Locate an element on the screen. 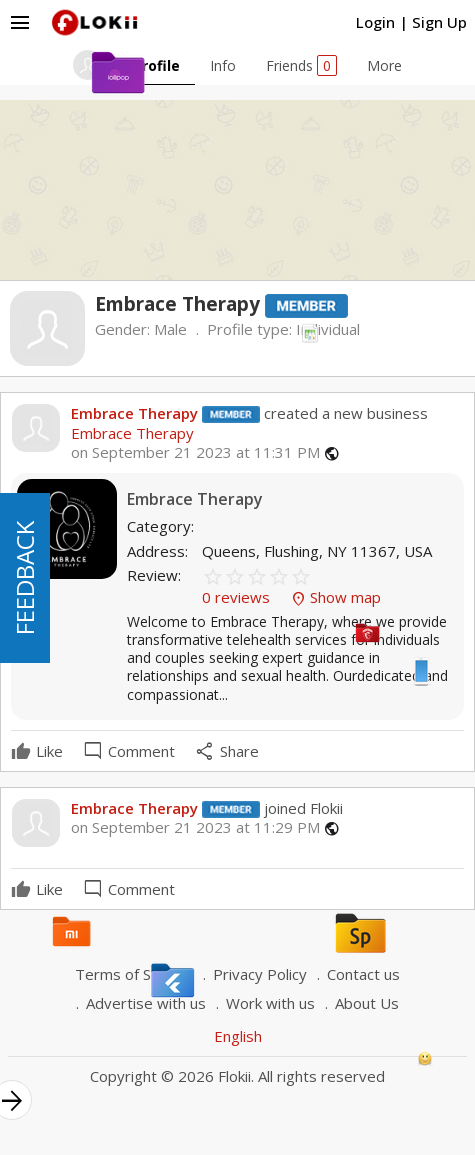 The height and width of the screenshot is (1155, 475). iPhone 7 Plus device icon is located at coordinates (421, 671).